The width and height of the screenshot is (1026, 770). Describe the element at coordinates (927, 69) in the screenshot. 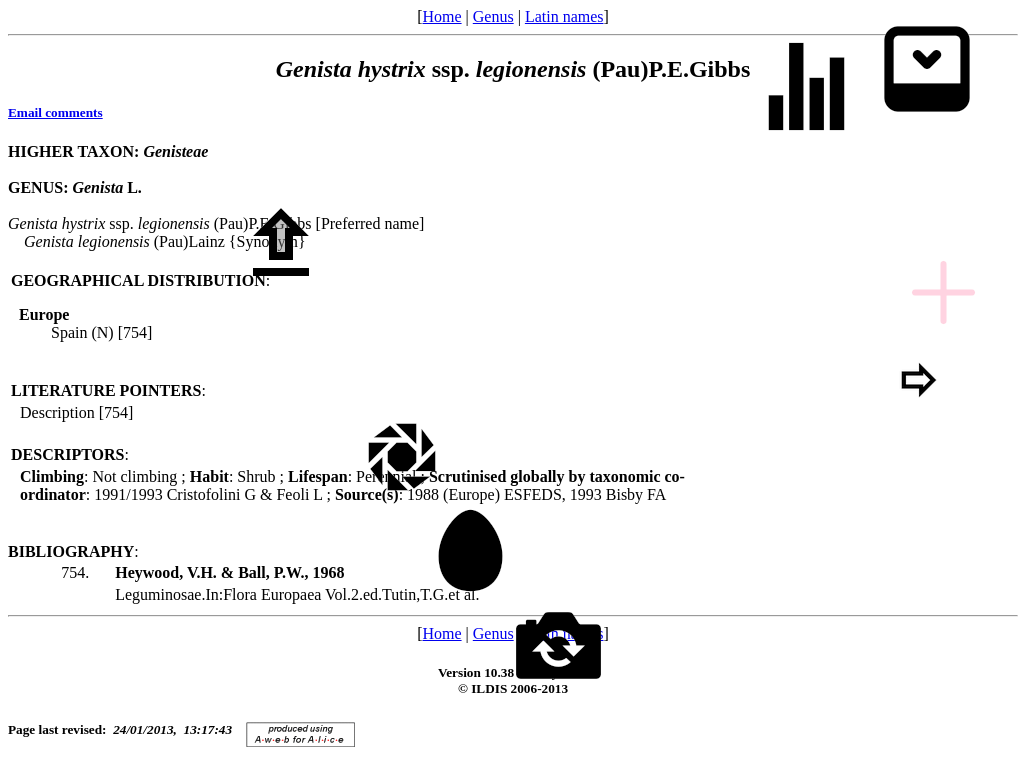

I see `collapse the bottom navigation bar` at that location.